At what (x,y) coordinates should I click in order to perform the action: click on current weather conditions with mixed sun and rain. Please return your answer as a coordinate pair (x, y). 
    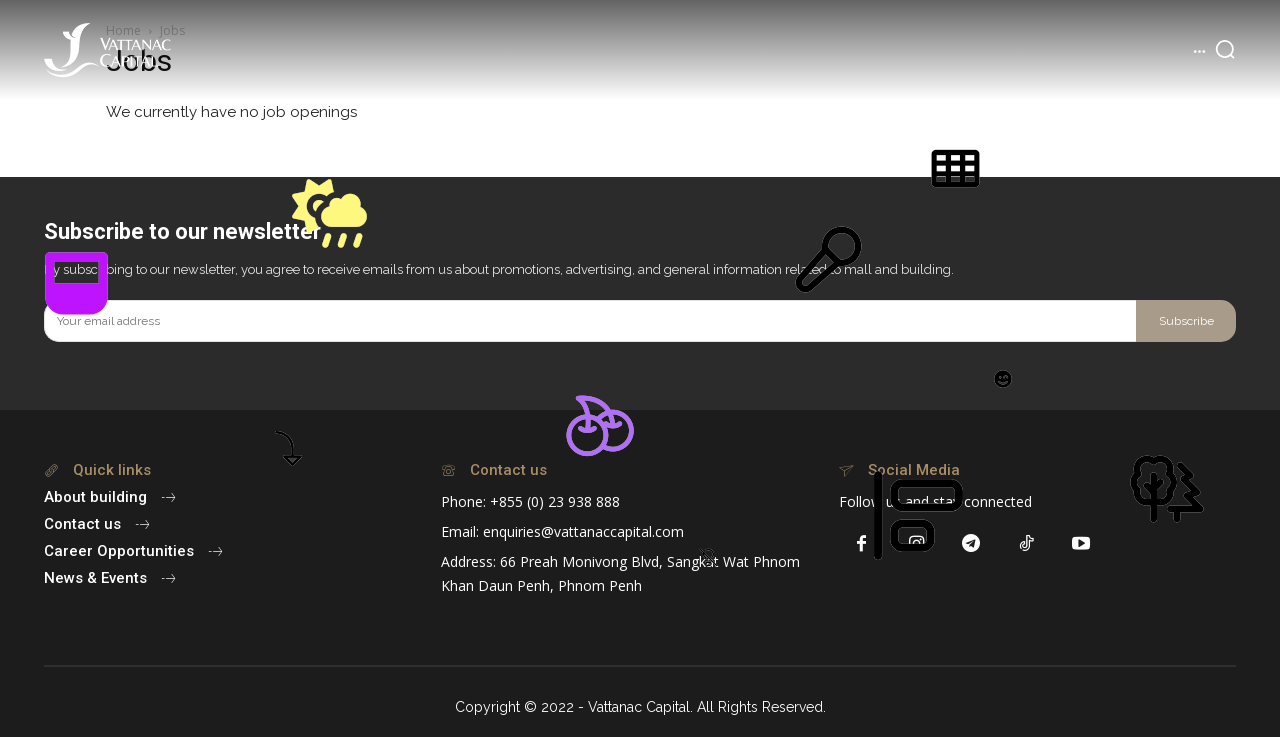
    Looking at the image, I should click on (329, 214).